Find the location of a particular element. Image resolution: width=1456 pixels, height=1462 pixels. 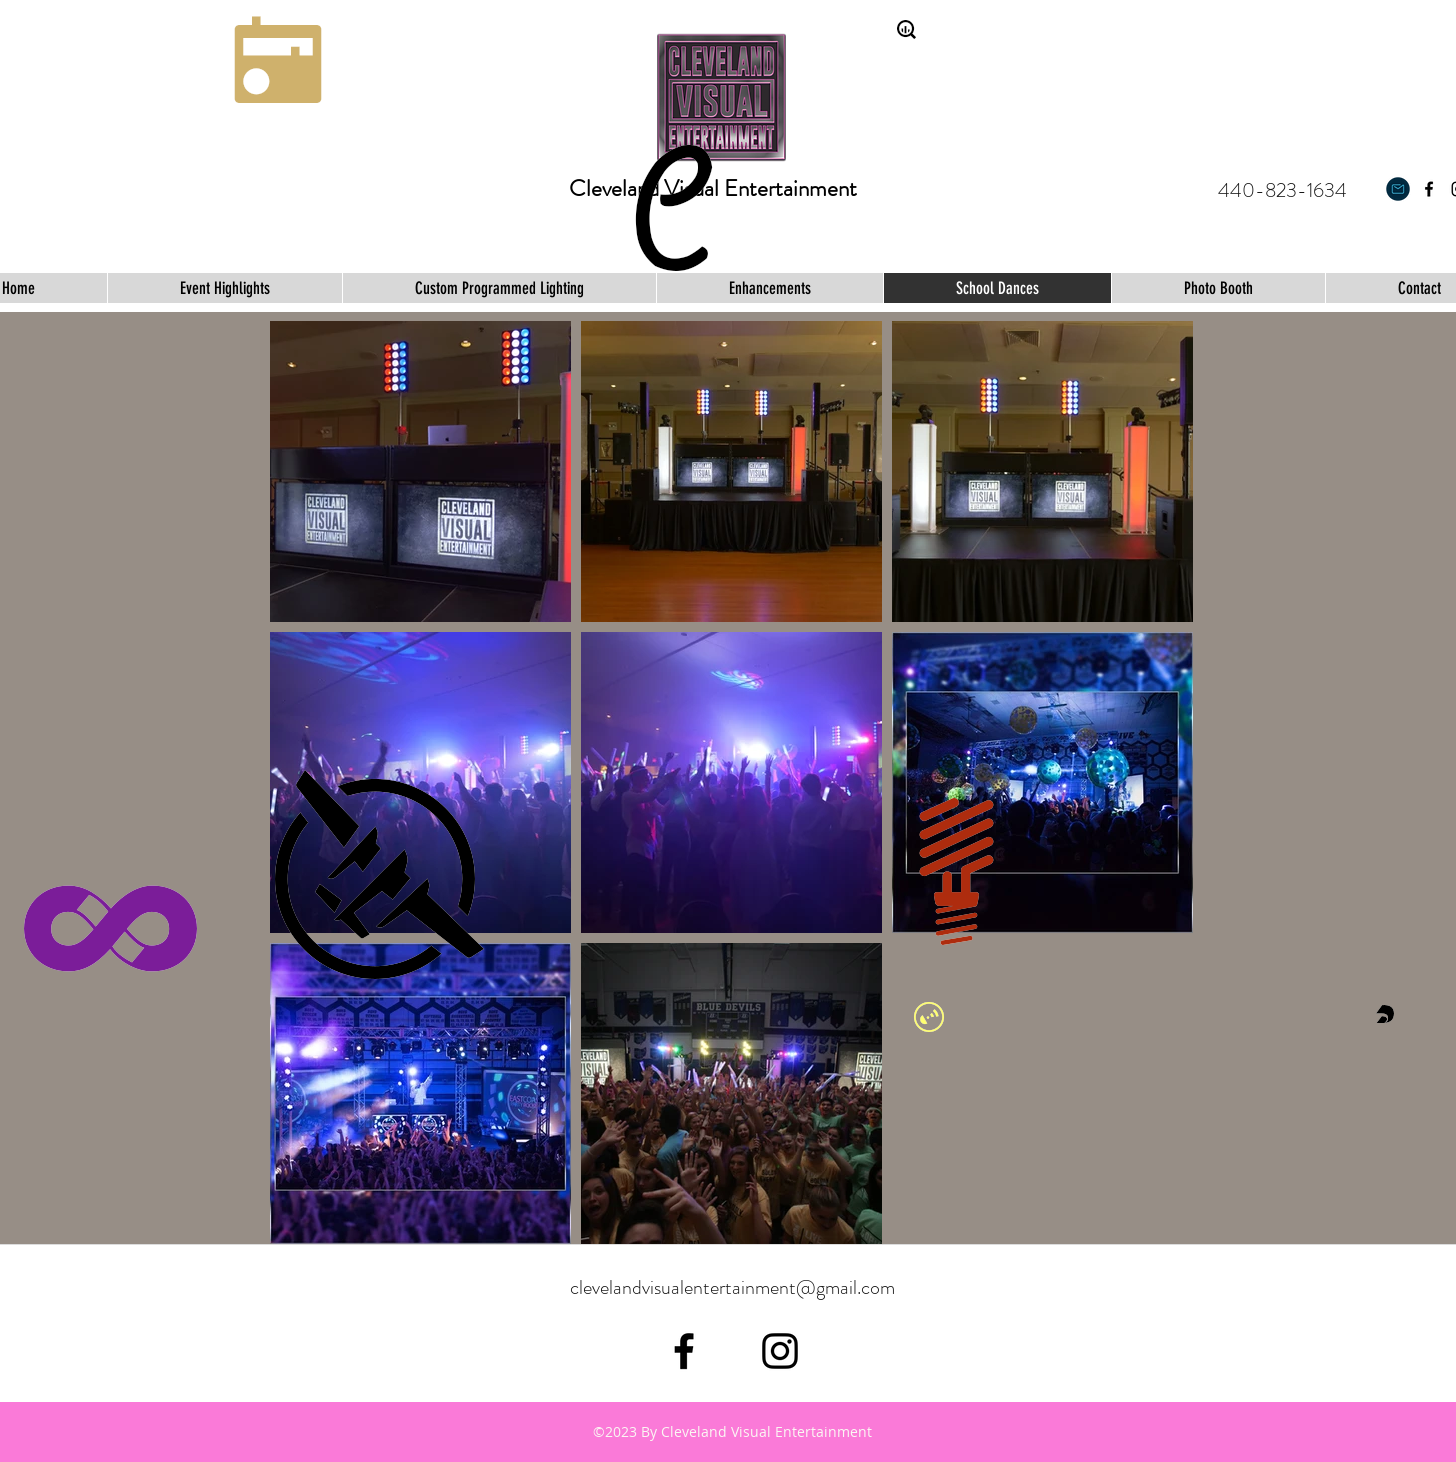

open traccar gps tracking app is located at coordinates (929, 1017).